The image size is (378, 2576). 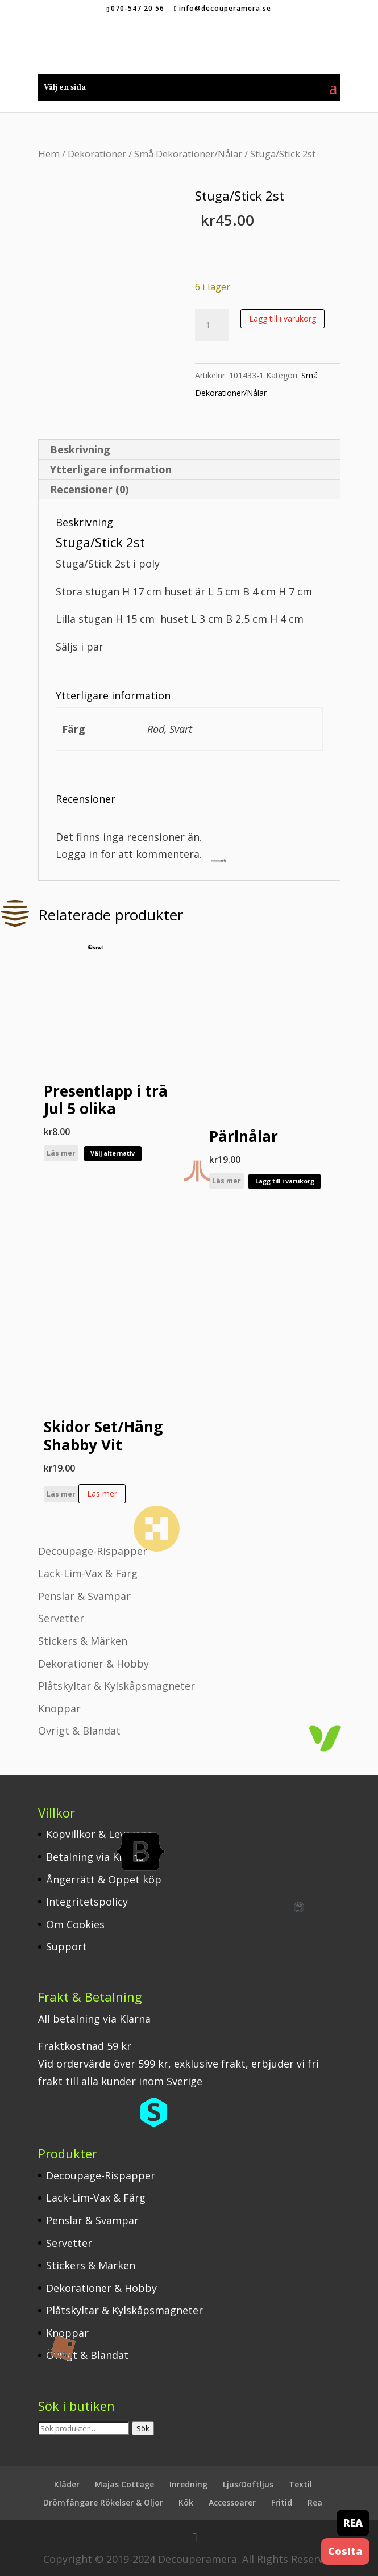 I want to click on xubuntu linux distribution logo, so click(x=299, y=1907).